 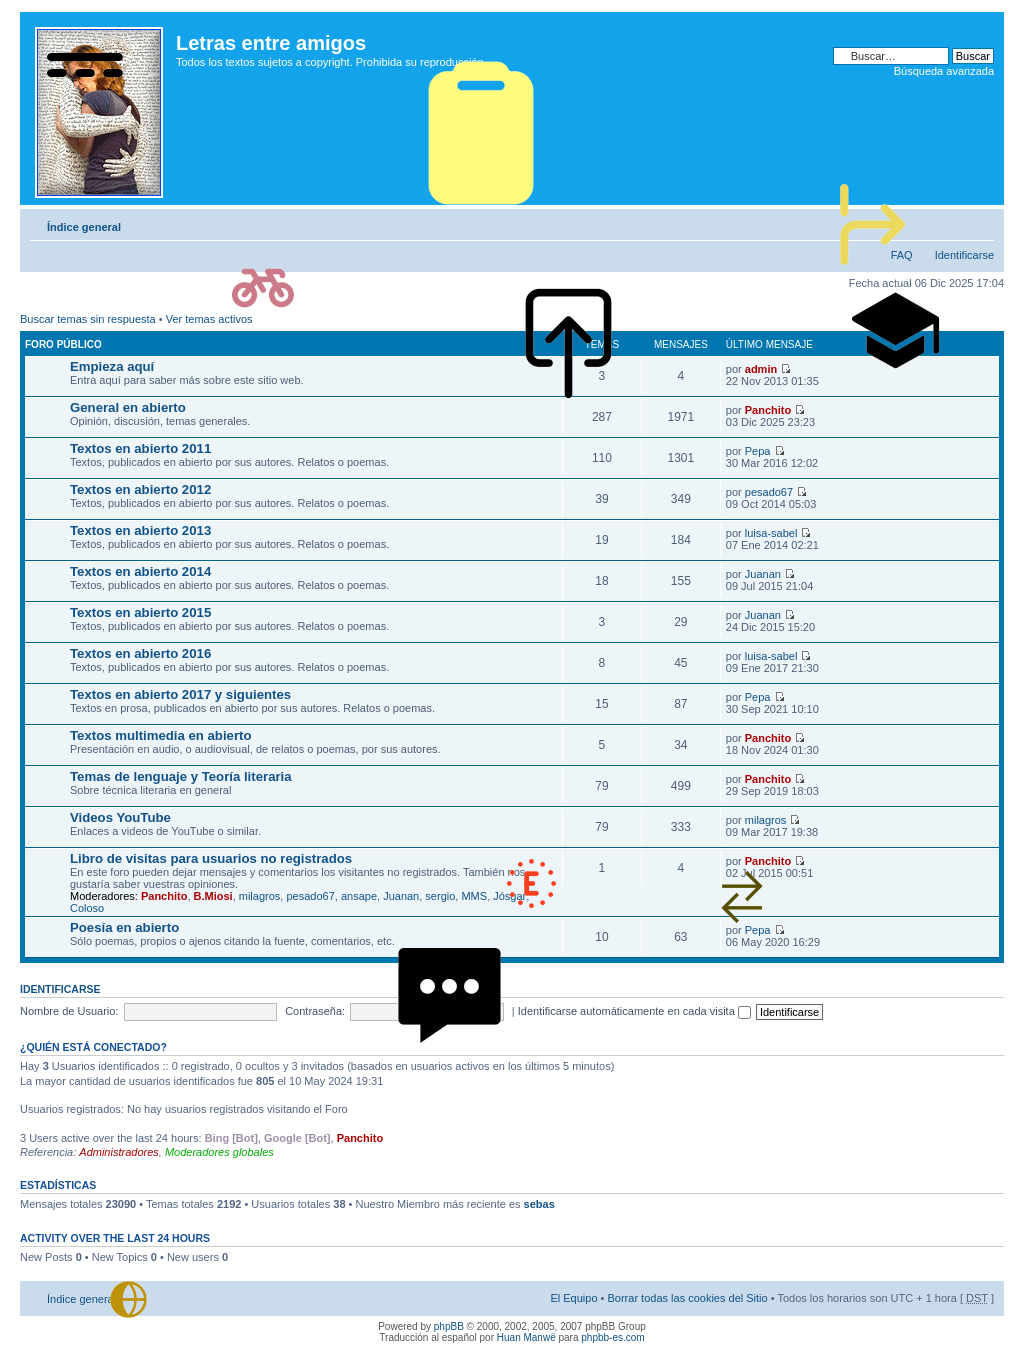 What do you see at coordinates (895, 330) in the screenshot?
I see `access education or learning features` at bounding box center [895, 330].